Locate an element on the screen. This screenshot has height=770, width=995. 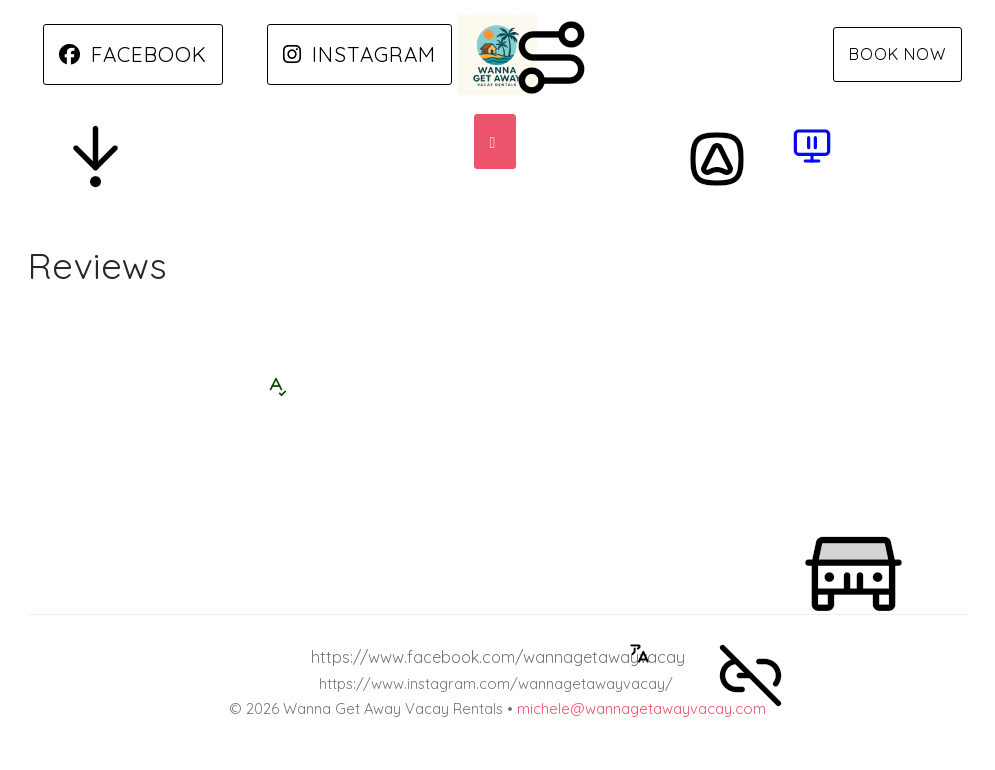
view directions or navigation route is located at coordinates (551, 57).